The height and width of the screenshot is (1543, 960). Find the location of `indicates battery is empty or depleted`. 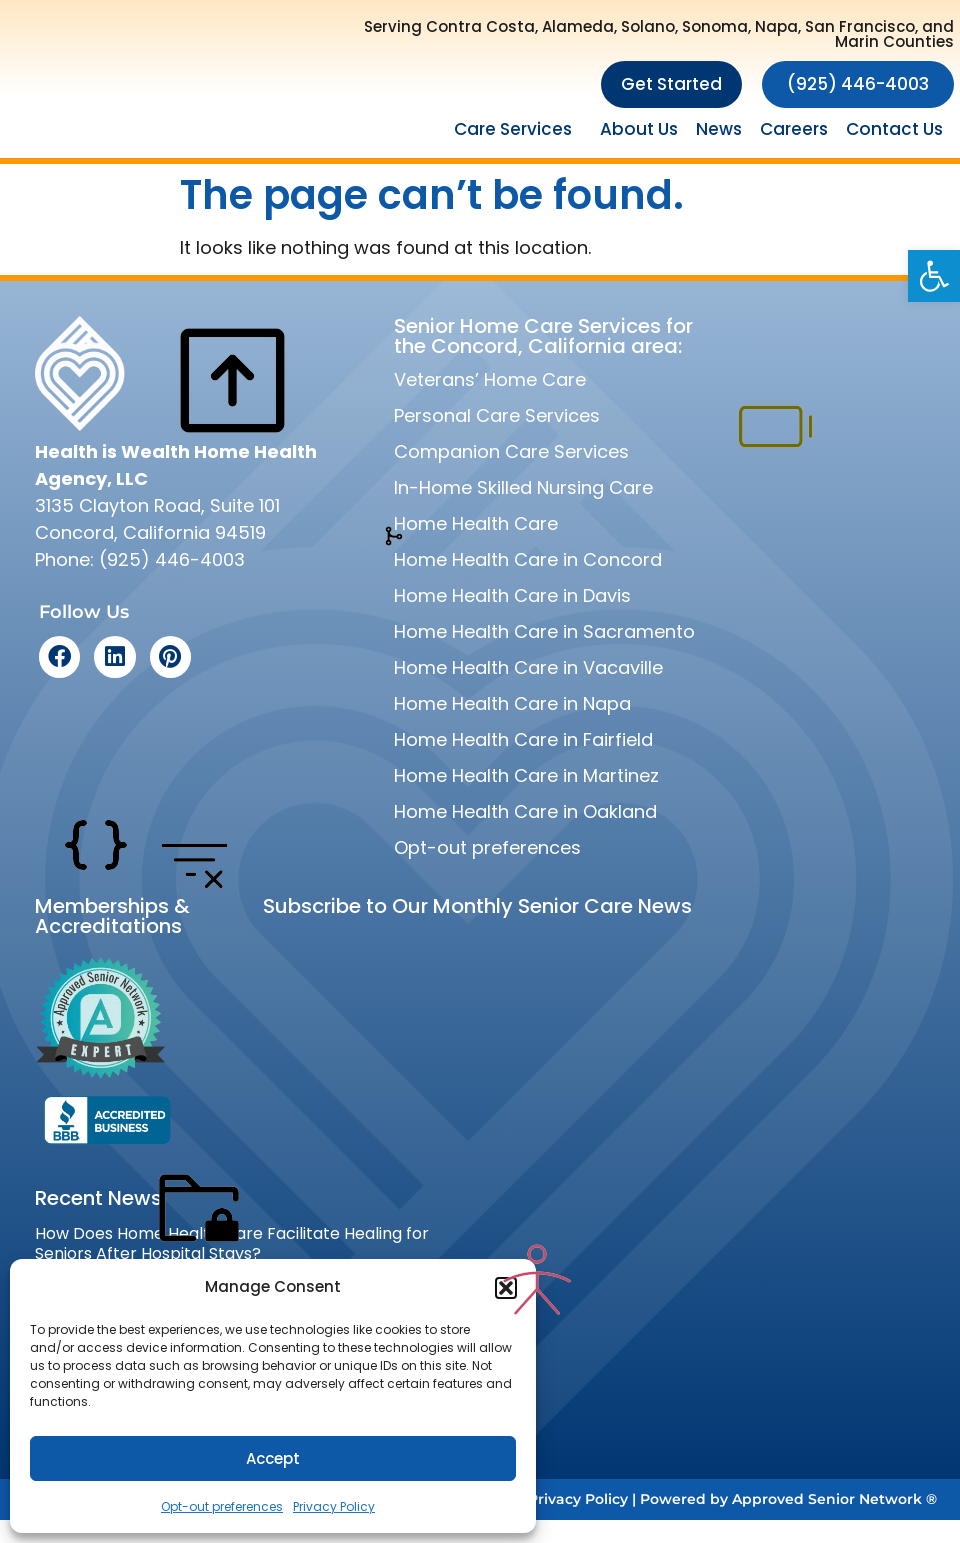

indicates battery is empty or depleted is located at coordinates (774, 426).